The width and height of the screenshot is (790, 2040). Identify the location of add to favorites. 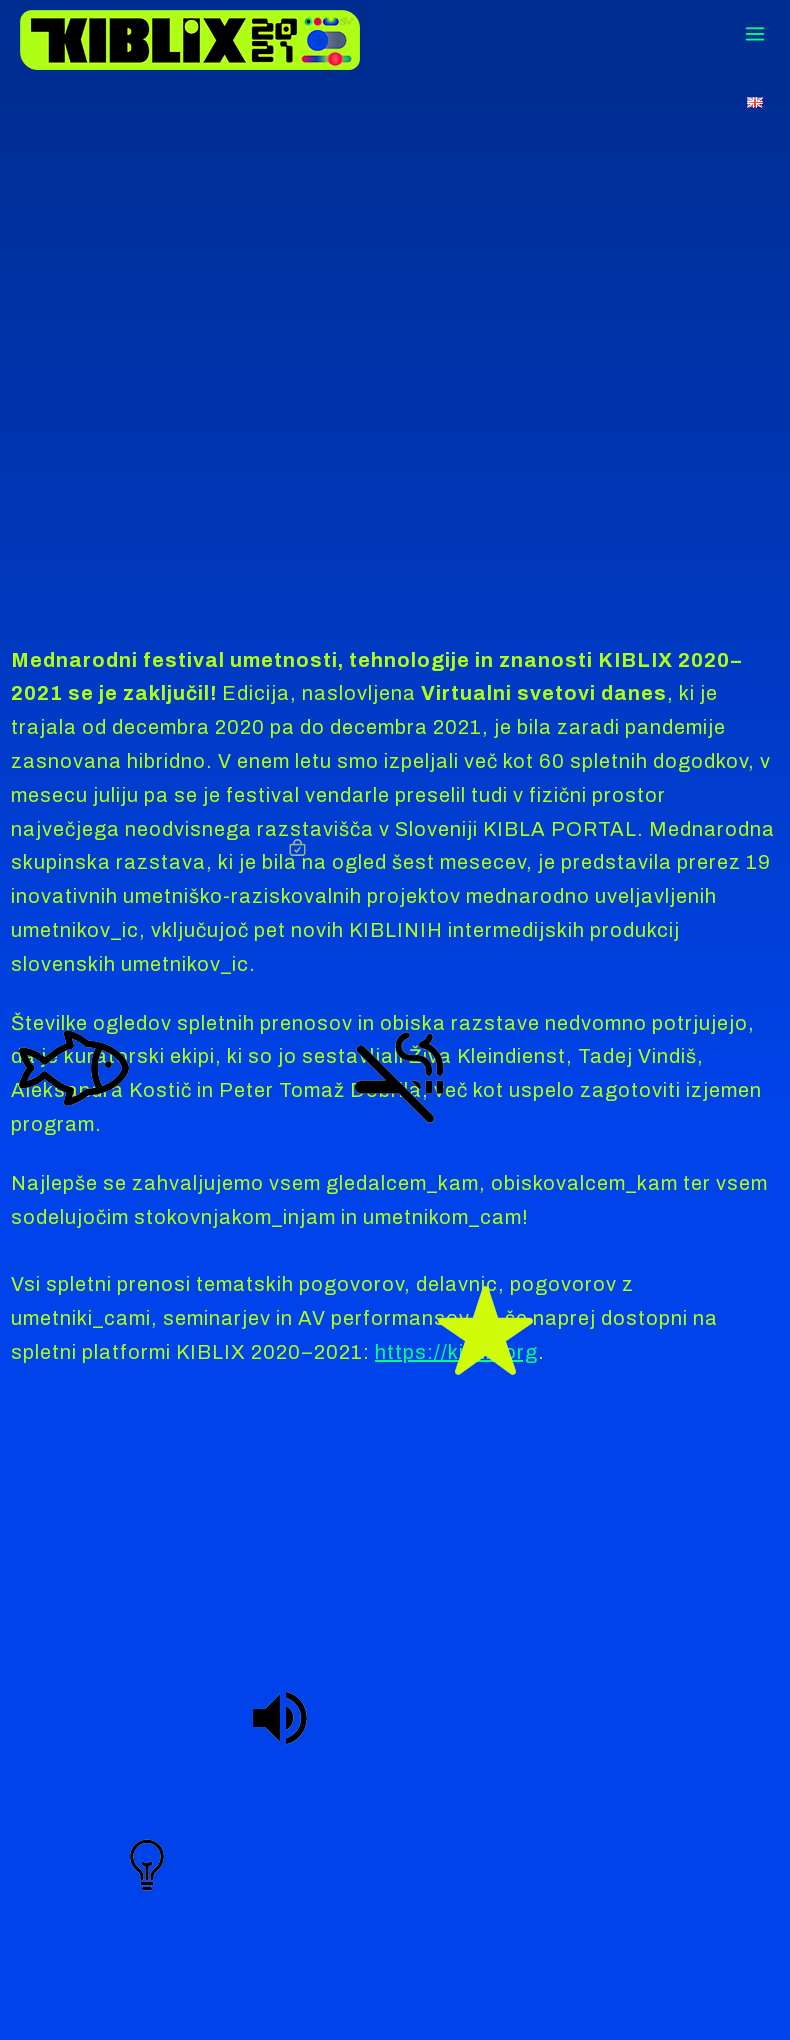
(485, 1330).